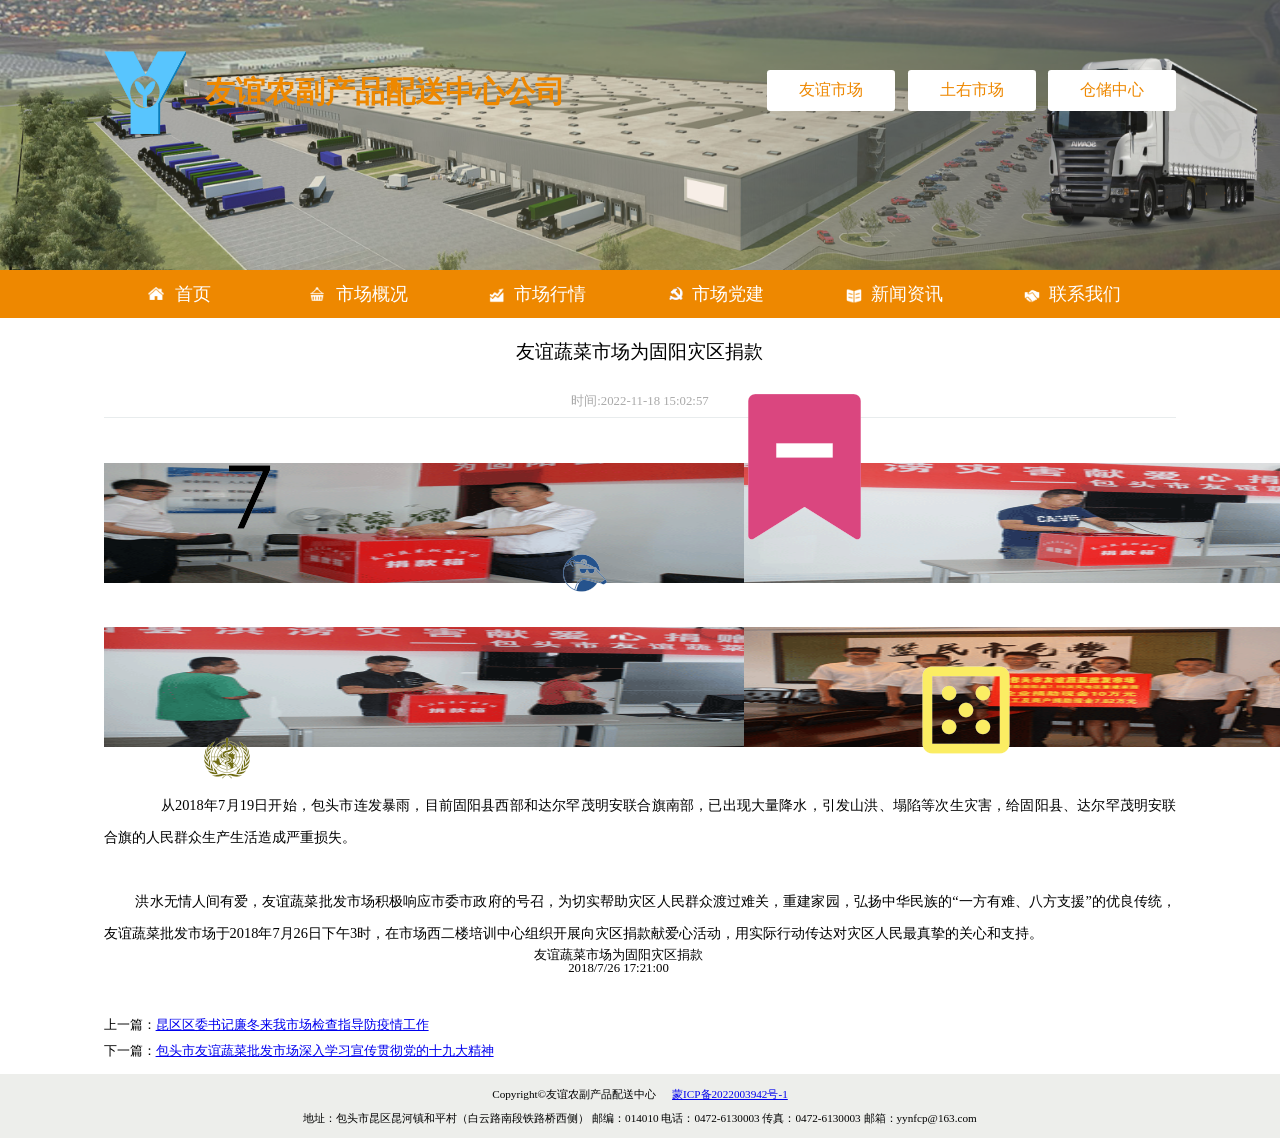  What do you see at coordinates (966, 710) in the screenshot?
I see `randomize or shuffle content` at bounding box center [966, 710].